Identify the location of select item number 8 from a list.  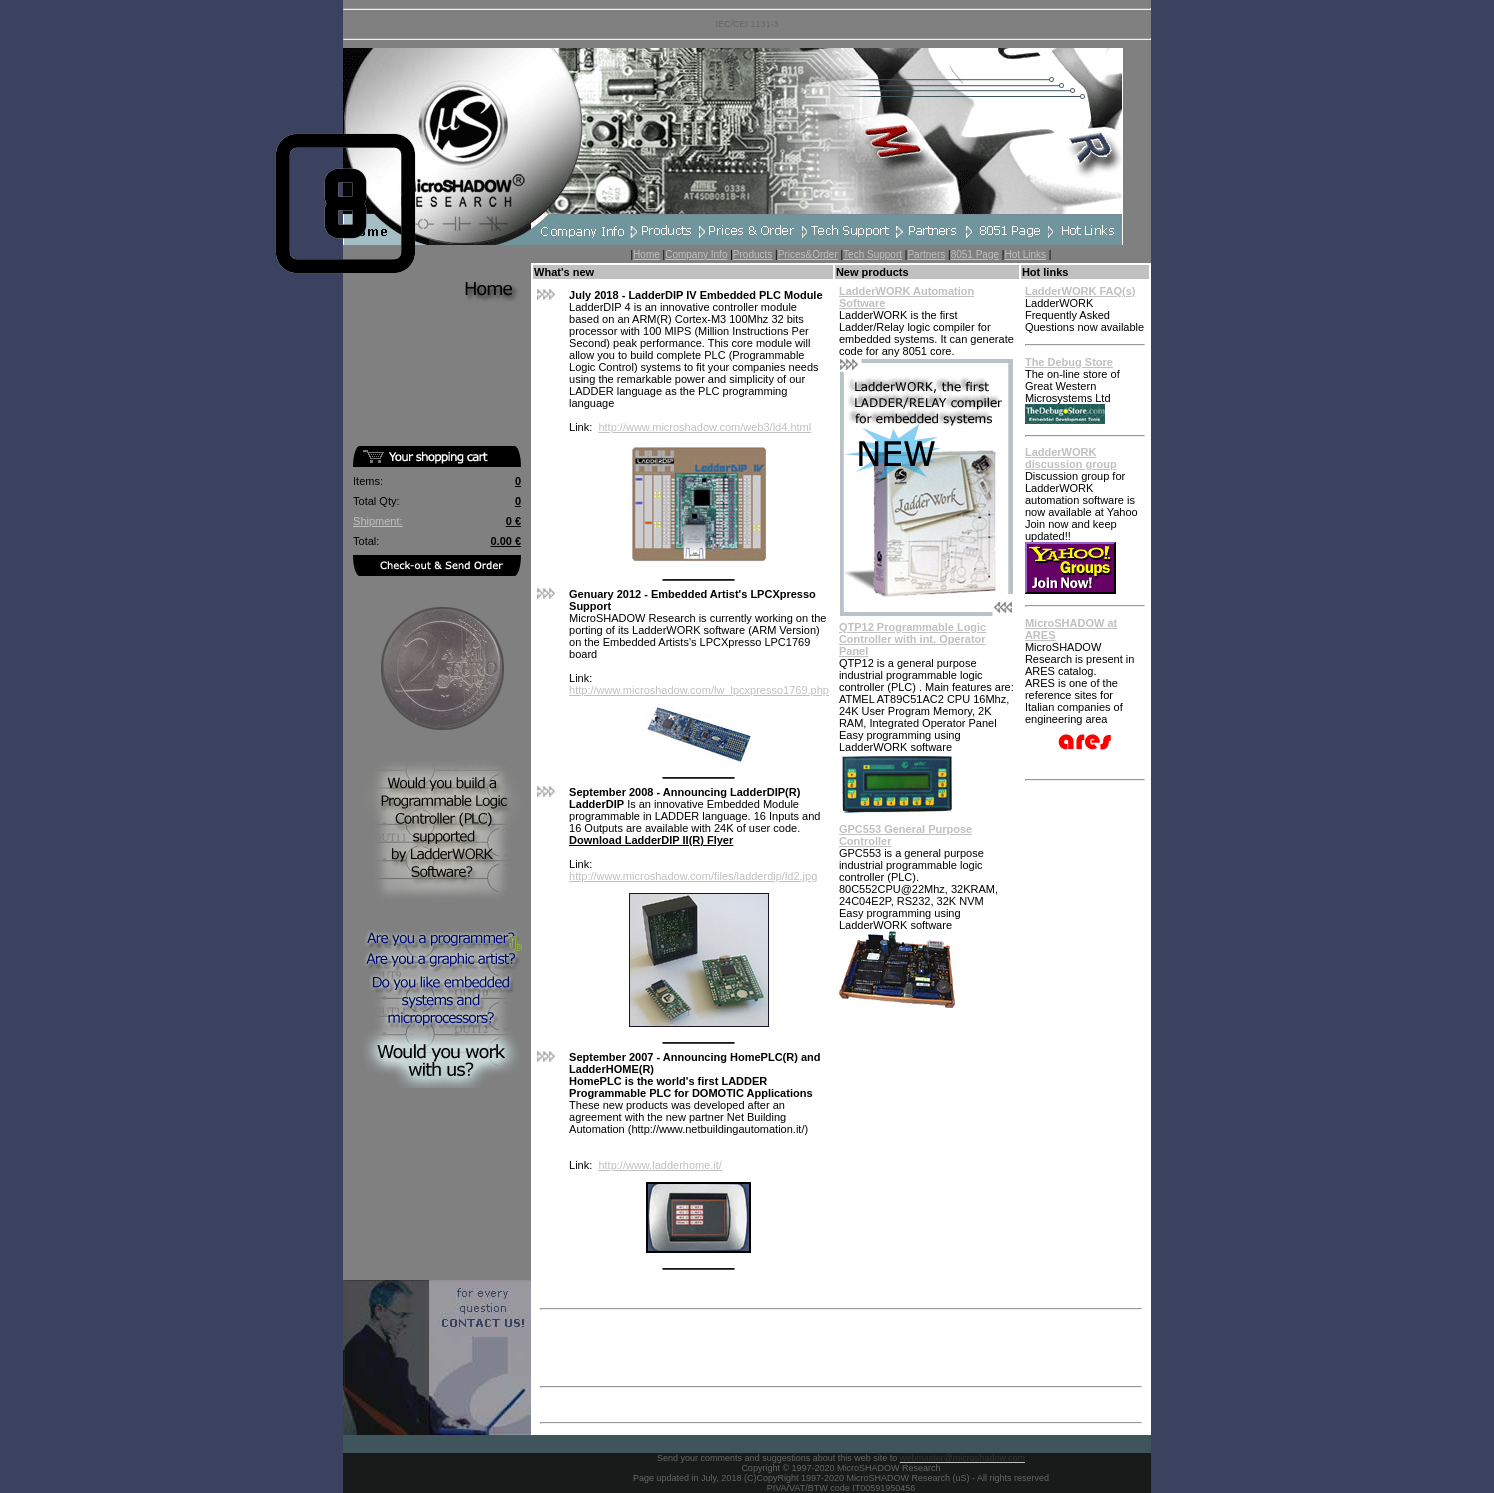
(345, 203).